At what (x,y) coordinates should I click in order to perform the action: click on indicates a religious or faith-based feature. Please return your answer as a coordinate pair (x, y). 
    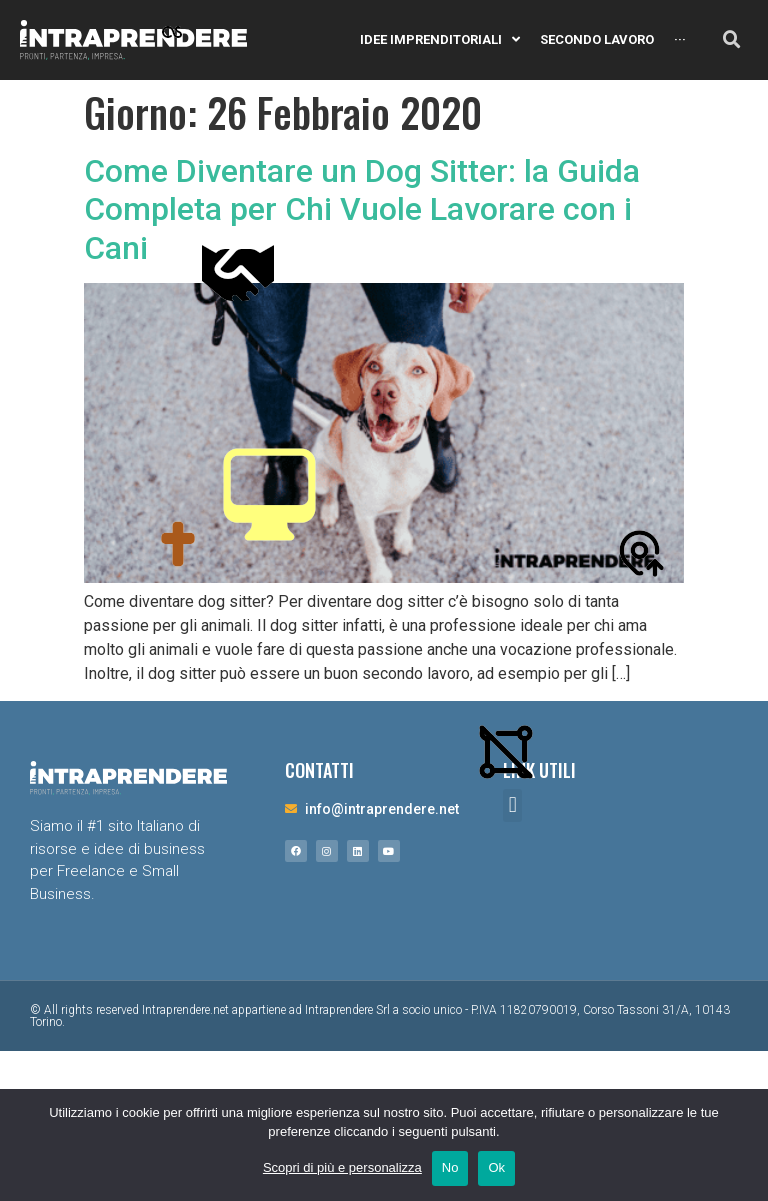
    Looking at the image, I should click on (178, 544).